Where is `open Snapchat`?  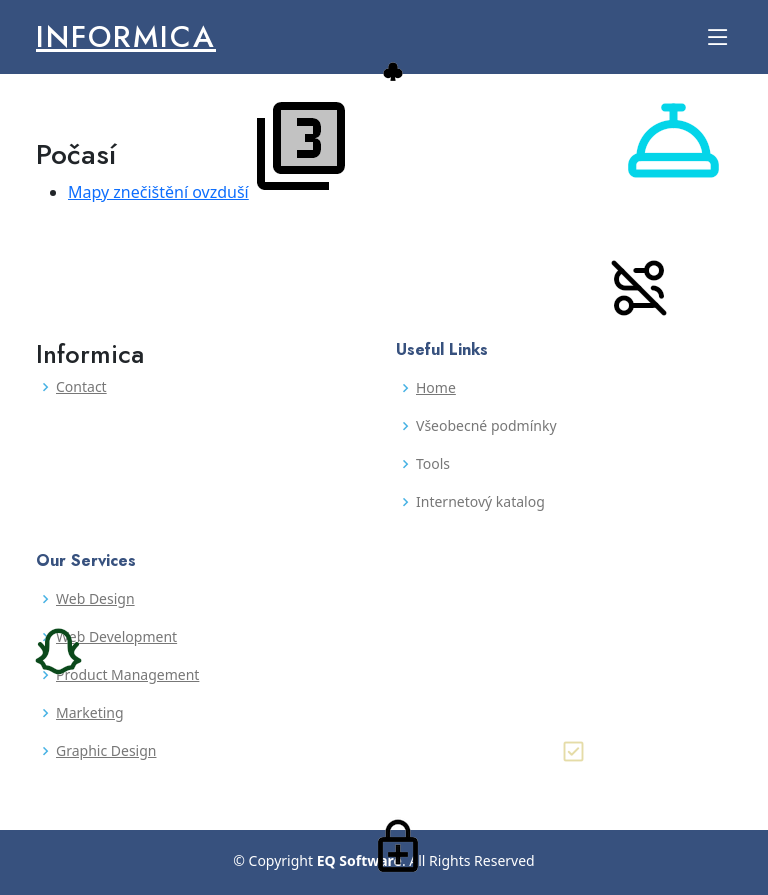 open Snapchat is located at coordinates (58, 651).